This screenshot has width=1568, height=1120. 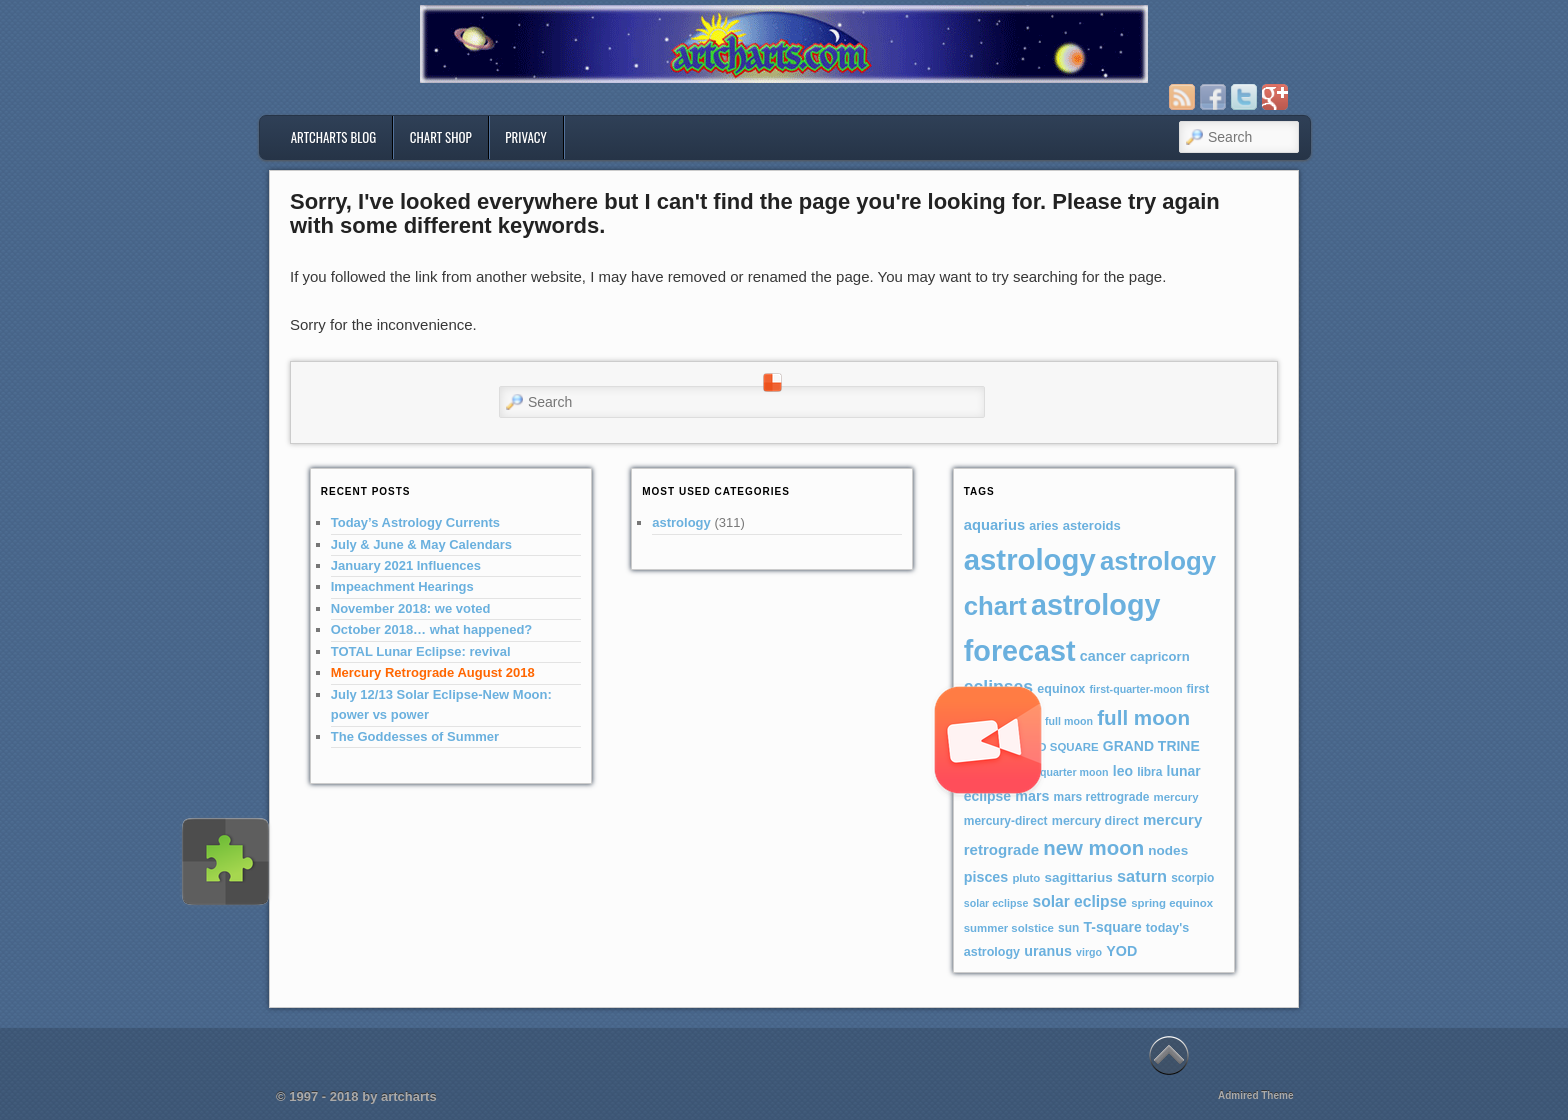 What do you see at coordinates (225, 861) in the screenshot?
I see `browse or manage system add-ons` at bounding box center [225, 861].